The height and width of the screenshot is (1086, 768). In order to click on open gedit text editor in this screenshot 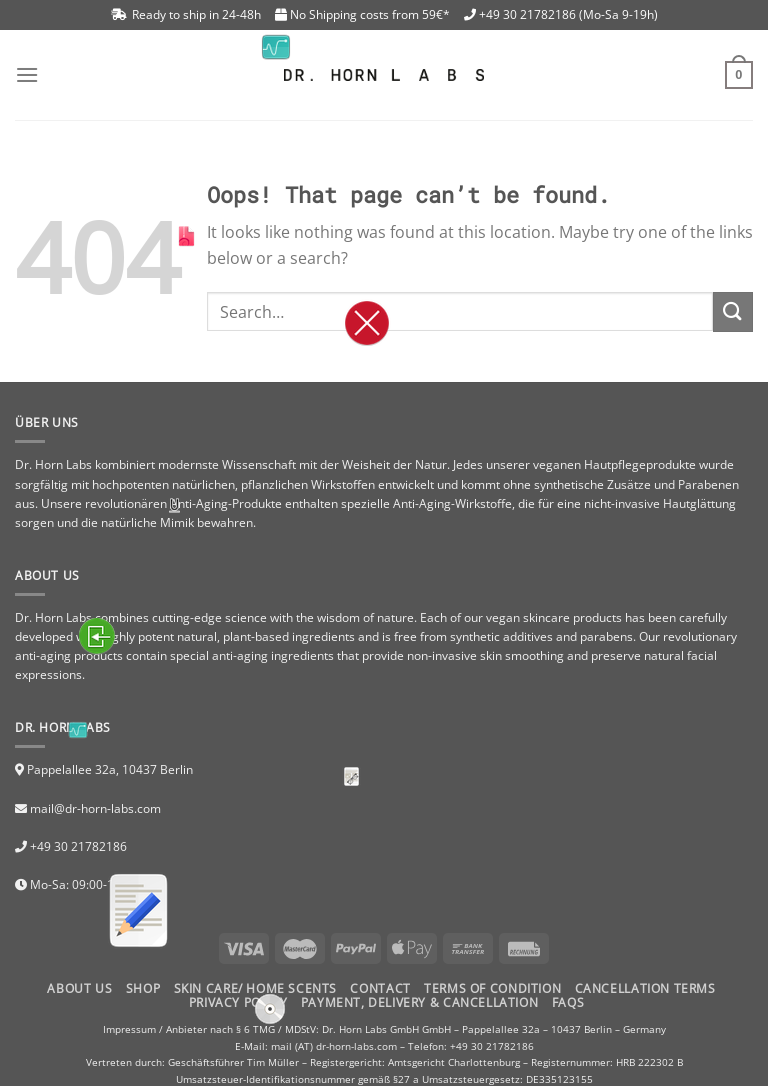, I will do `click(138, 910)`.